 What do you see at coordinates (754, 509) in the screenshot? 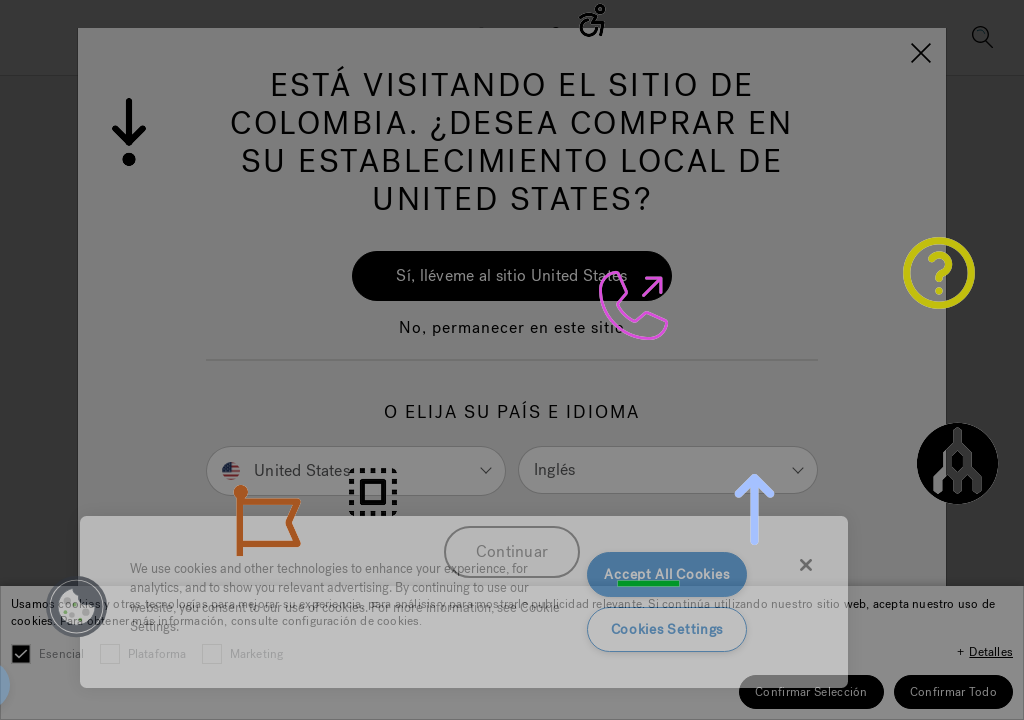
I see `scroll to top of page` at bounding box center [754, 509].